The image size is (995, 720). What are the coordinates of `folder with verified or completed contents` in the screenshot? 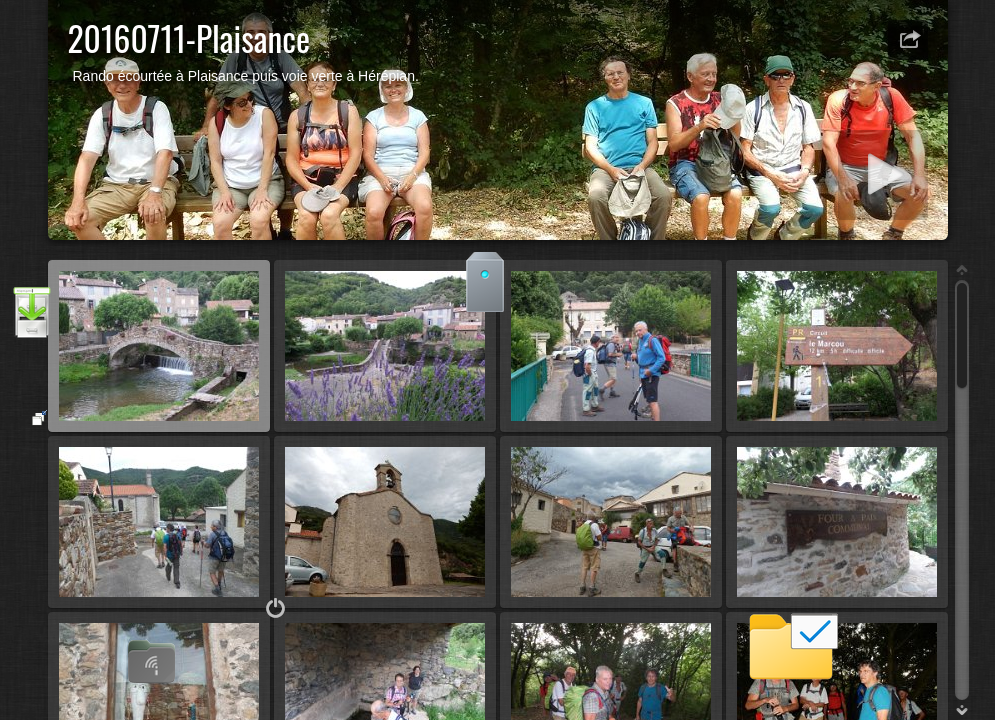 It's located at (791, 649).